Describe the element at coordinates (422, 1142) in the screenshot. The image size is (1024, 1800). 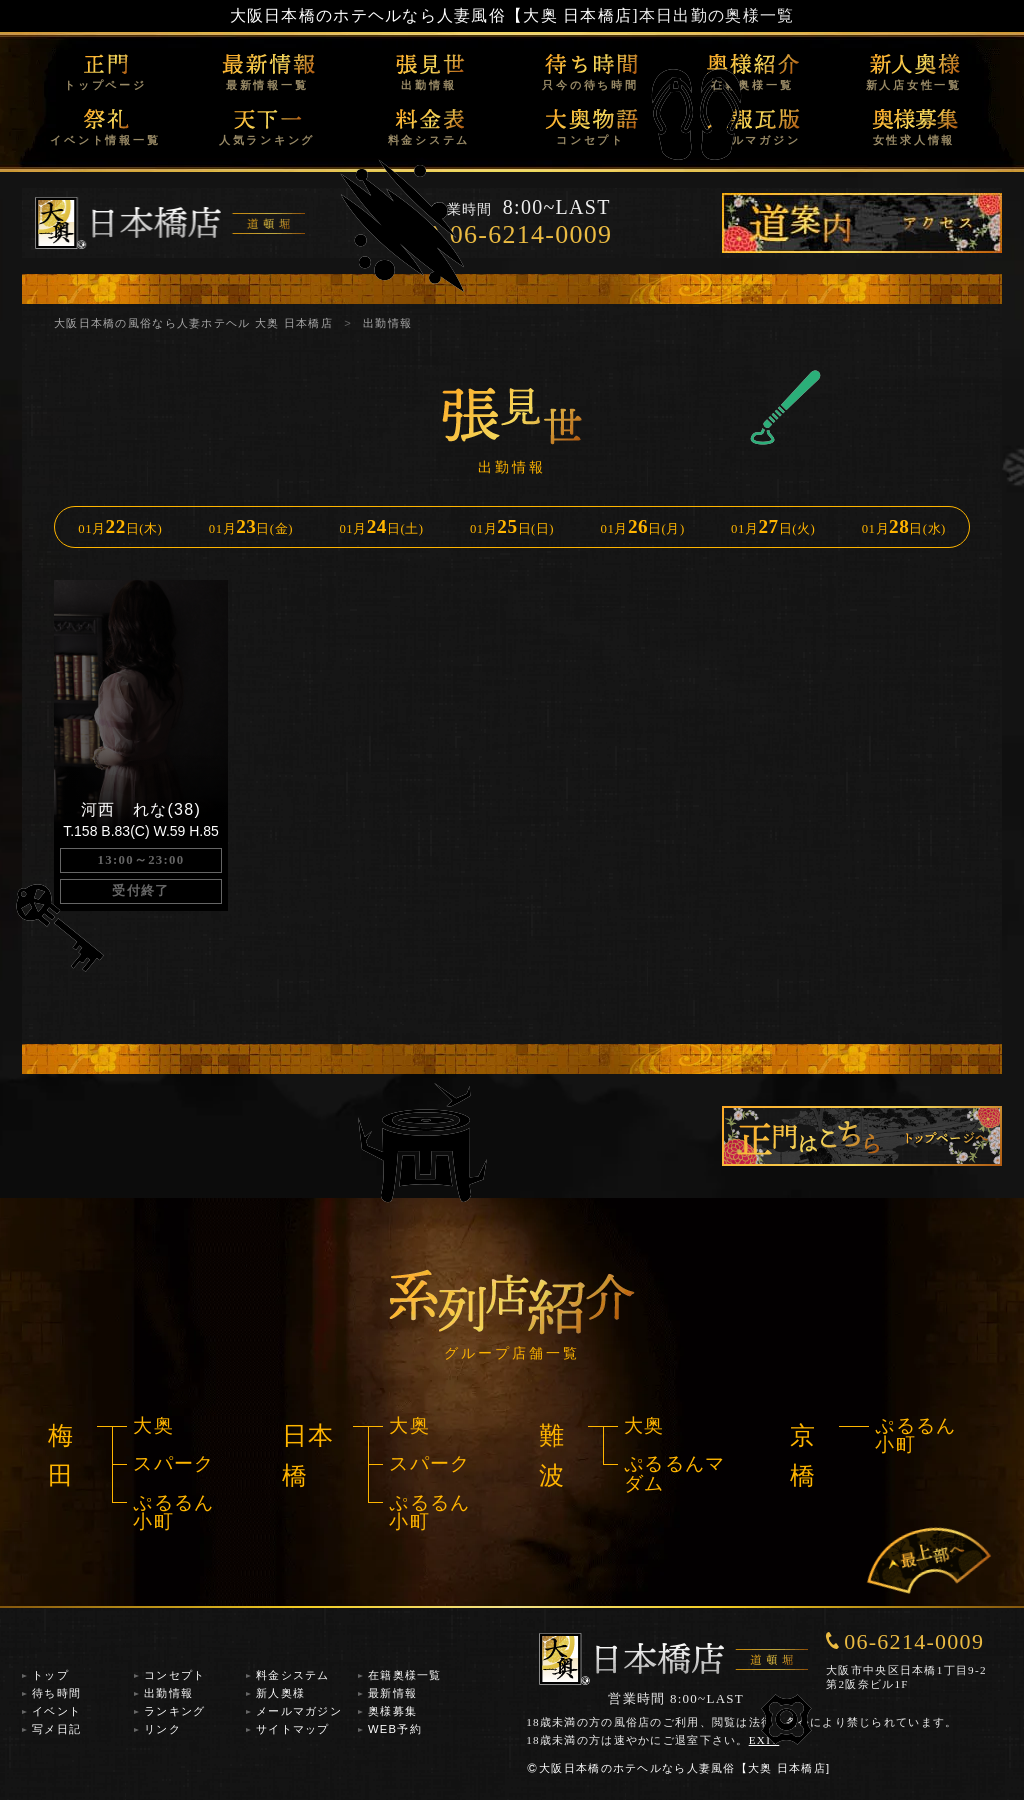
I see `select wooden armor or helmet equipment` at that location.